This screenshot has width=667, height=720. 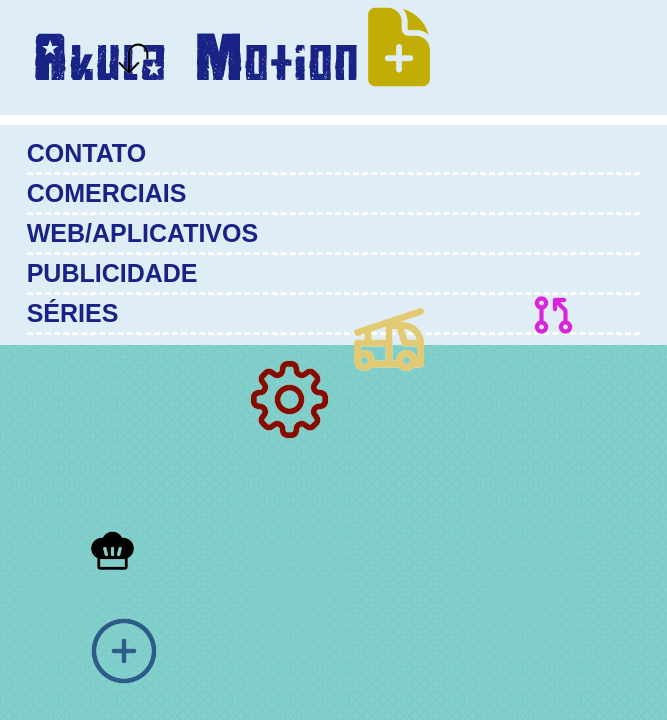 What do you see at coordinates (112, 551) in the screenshot?
I see `access cooking or recipe features` at bounding box center [112, 551].